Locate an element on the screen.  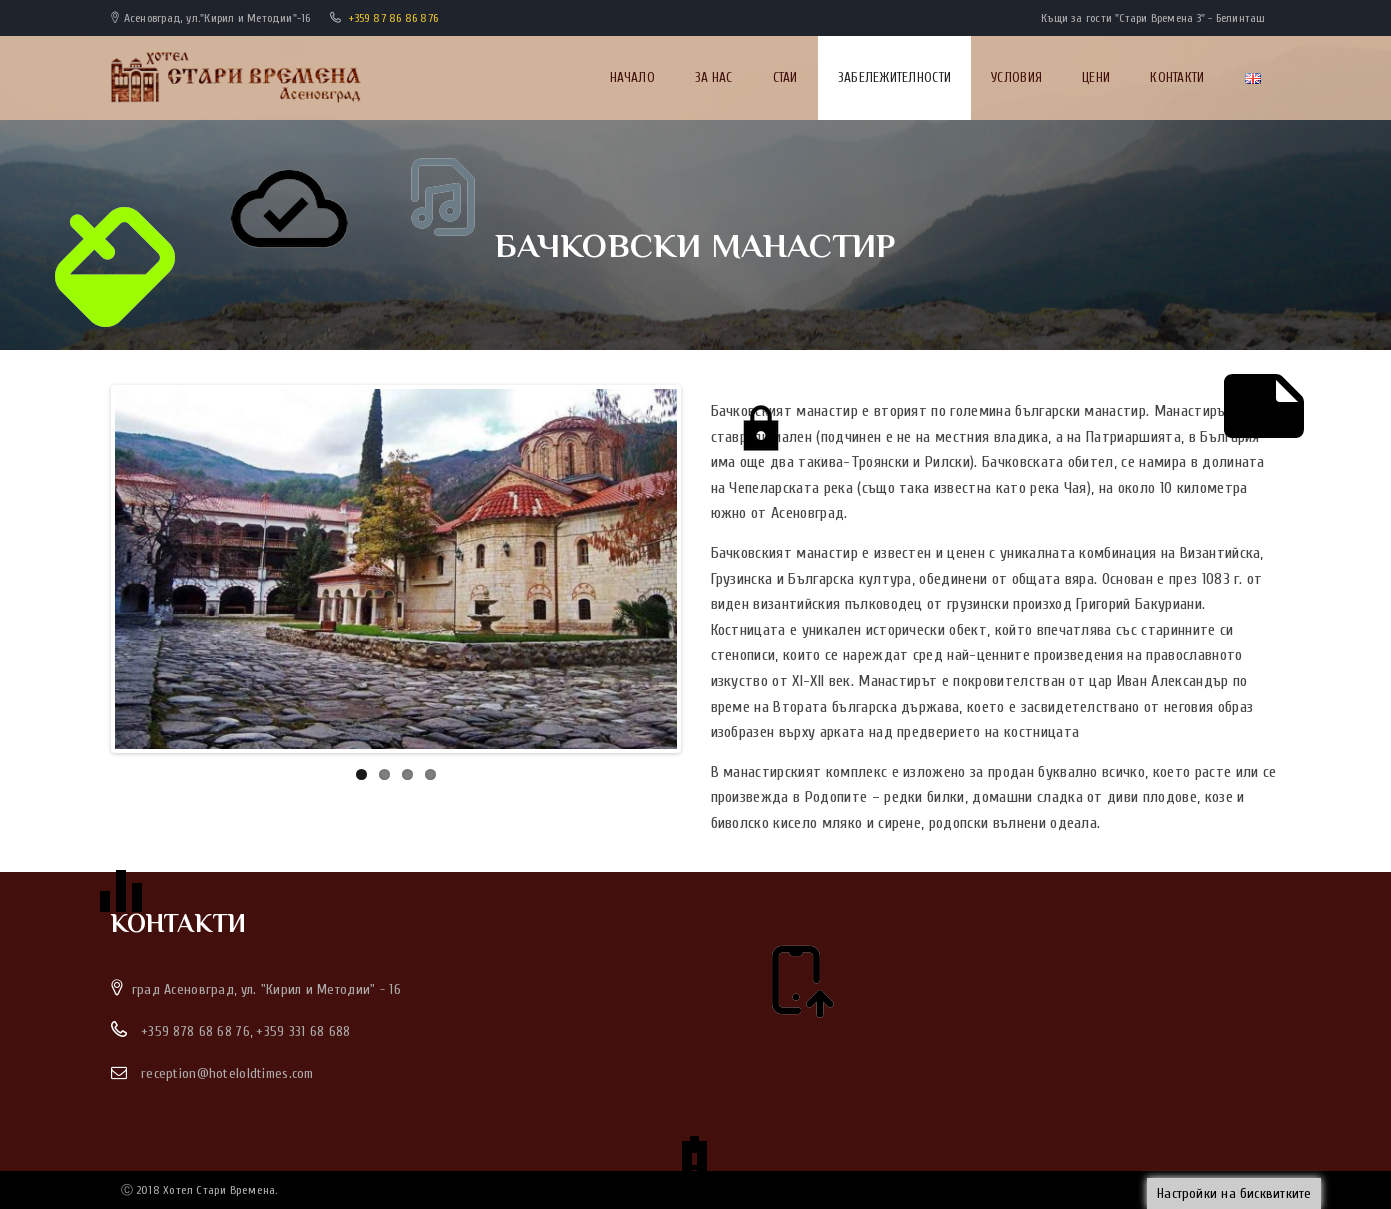
fill an area with color is located at coordinates (115, 267).